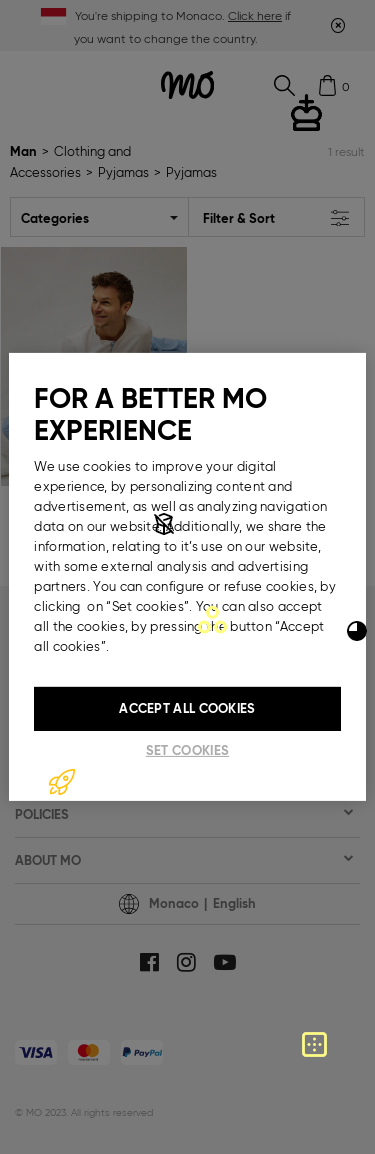 The image size is (375, 1154). I want to click on disable 3D object rendering, so click(164, 524).